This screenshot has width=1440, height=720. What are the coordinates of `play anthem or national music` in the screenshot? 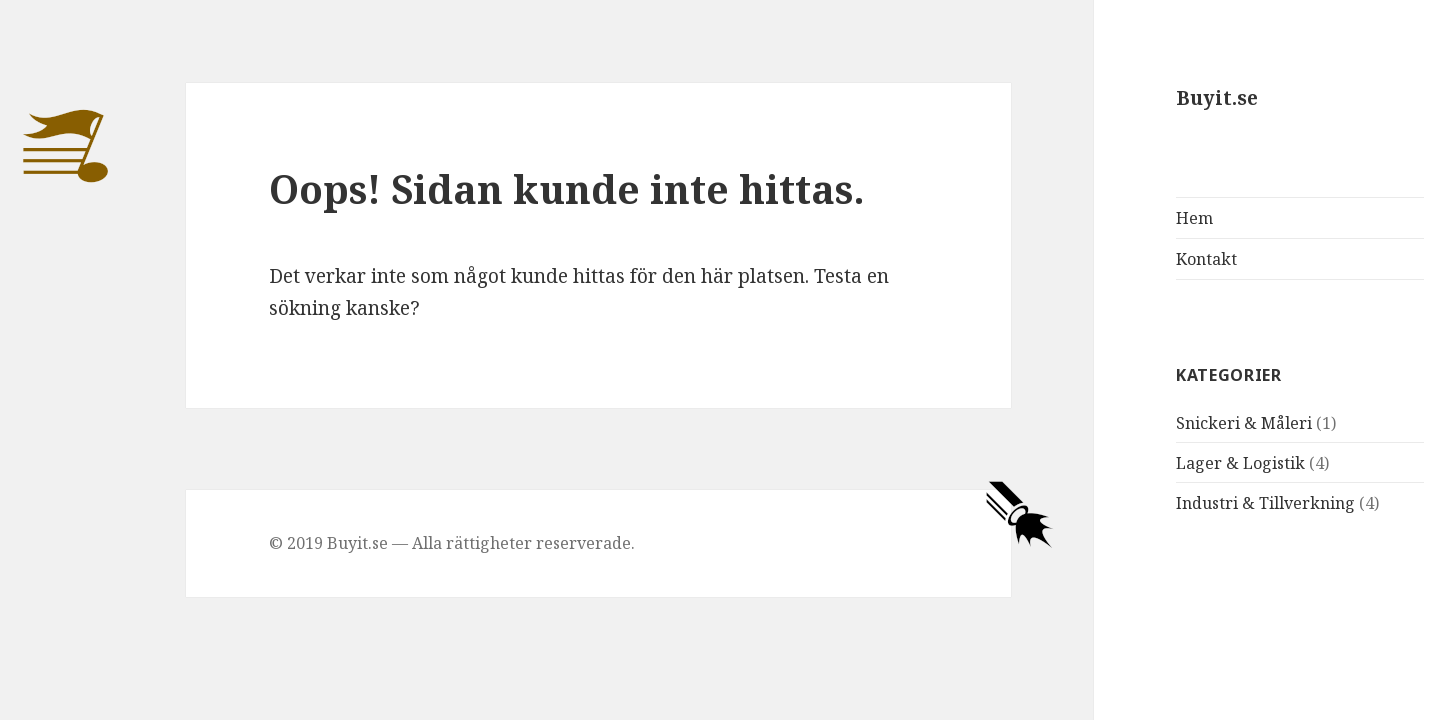 It's located at (65, 146).